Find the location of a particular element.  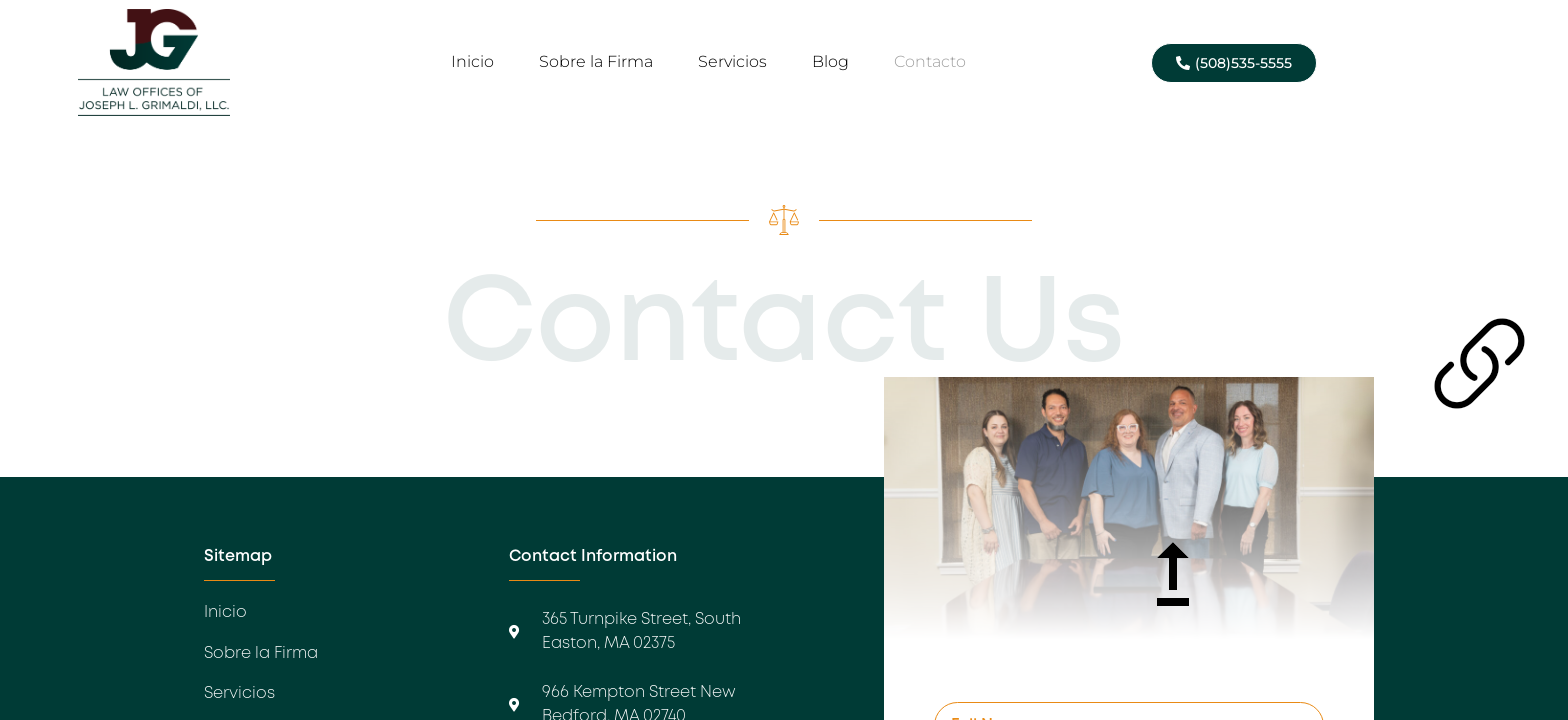

copy or share a link is located at coordinates (1479, 363).